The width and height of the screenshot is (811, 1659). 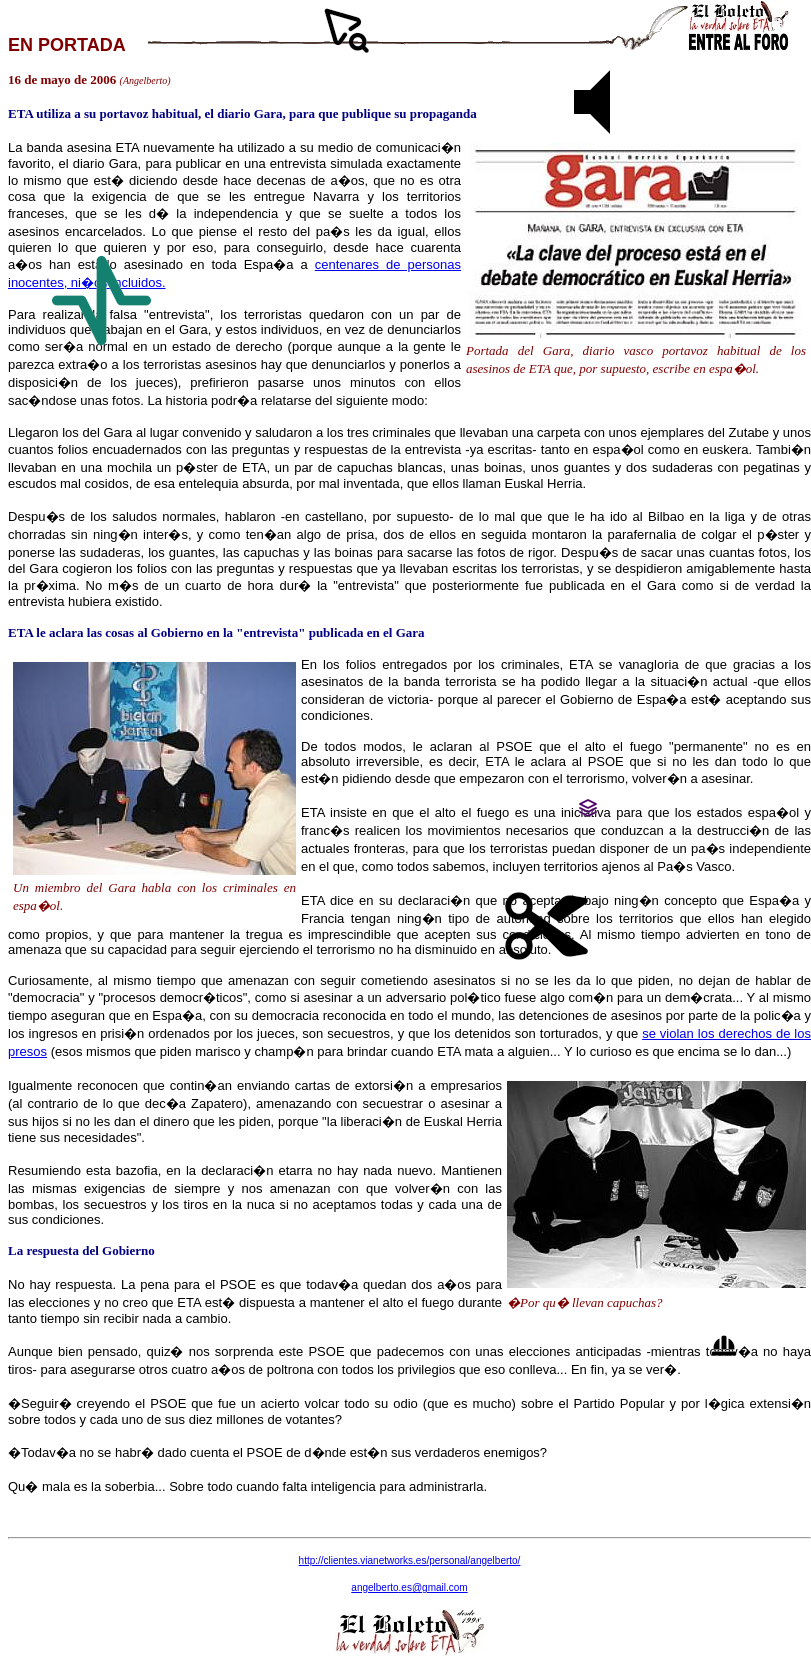 What do you see at coordinates (545, 926) in the screenshot?
I see `cut selected content` at bounding box center [545, 926].